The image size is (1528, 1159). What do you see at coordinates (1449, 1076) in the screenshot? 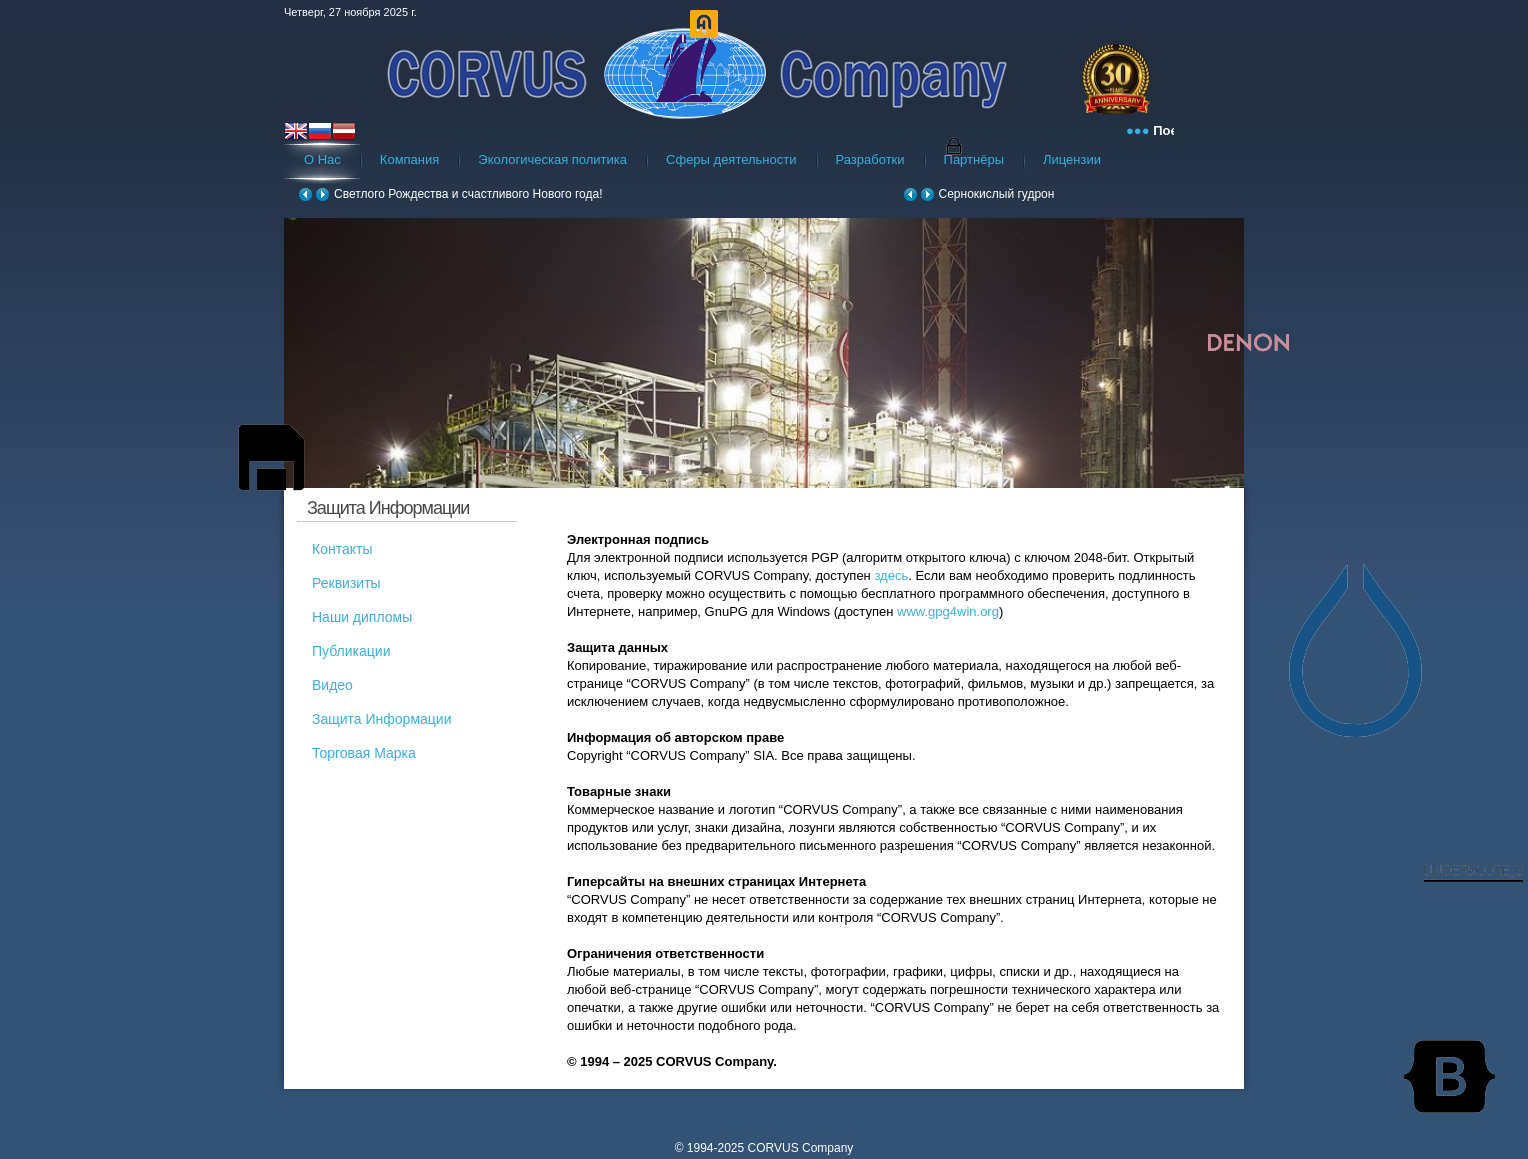
I see `bootstrap framework logo` at bounding box center [1449, 1076].